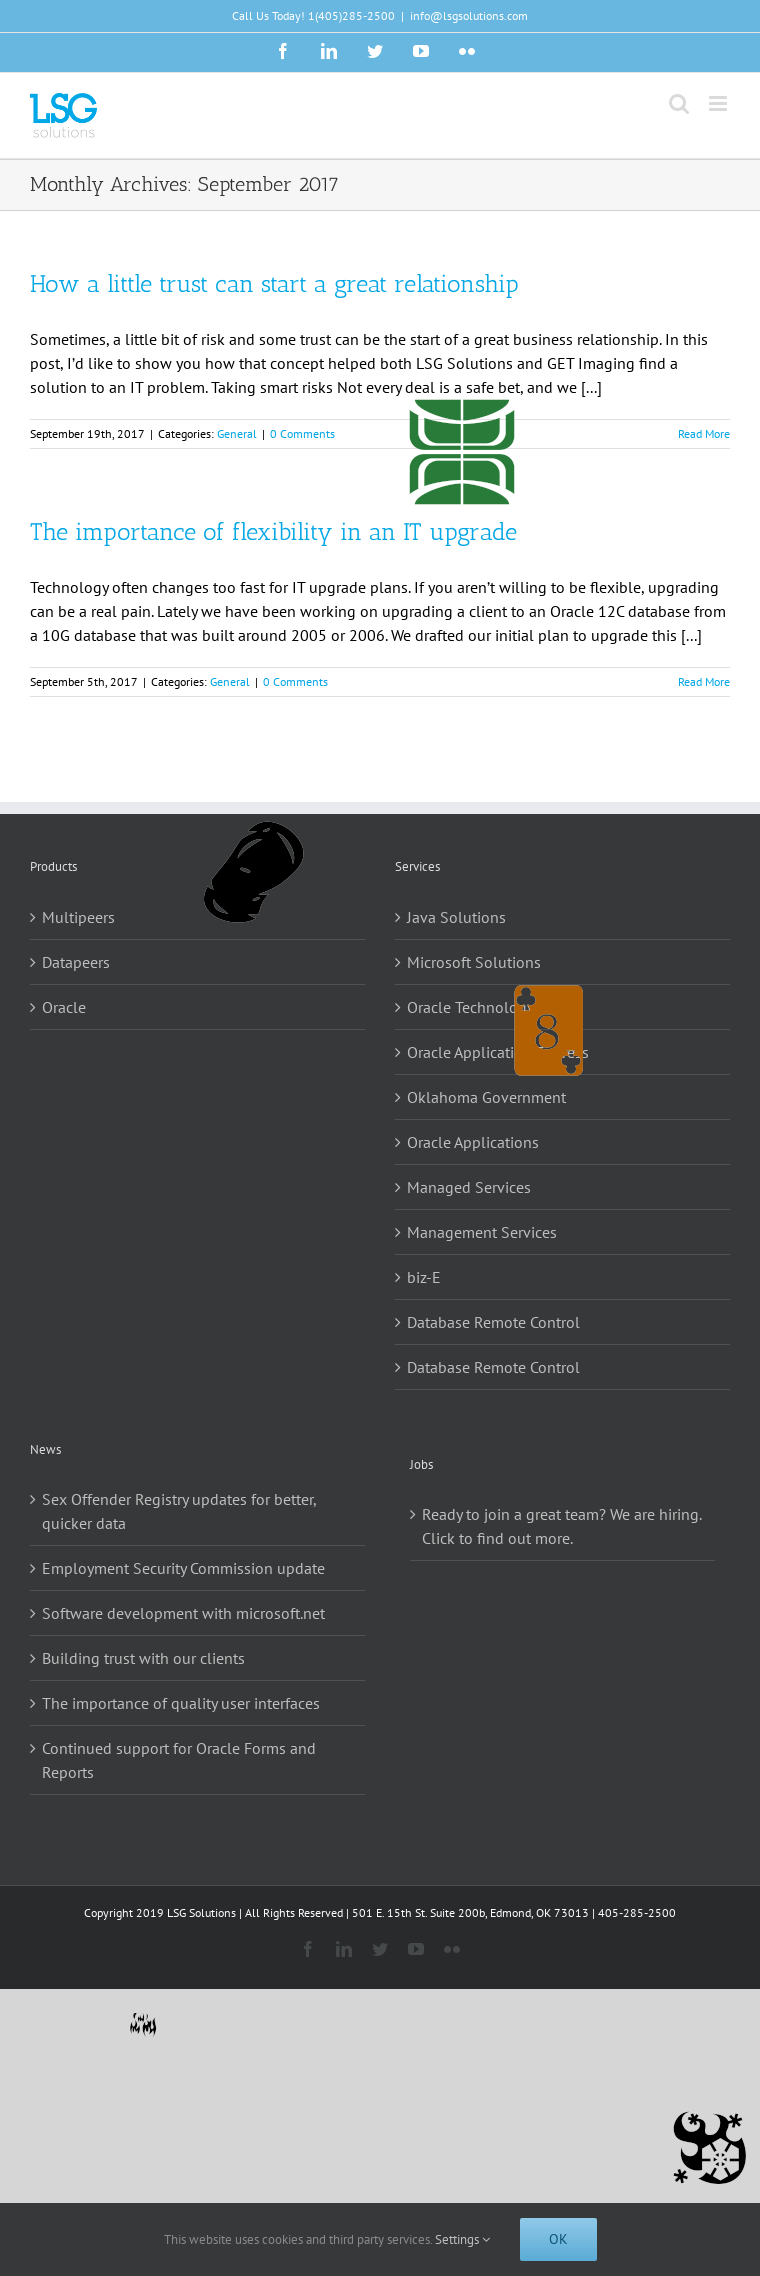 This screenshot has width=760, height=2276. Describe the element at coordinates (462, 452) in the screenshot. I see `decorative abstract game element or badge` at that location.